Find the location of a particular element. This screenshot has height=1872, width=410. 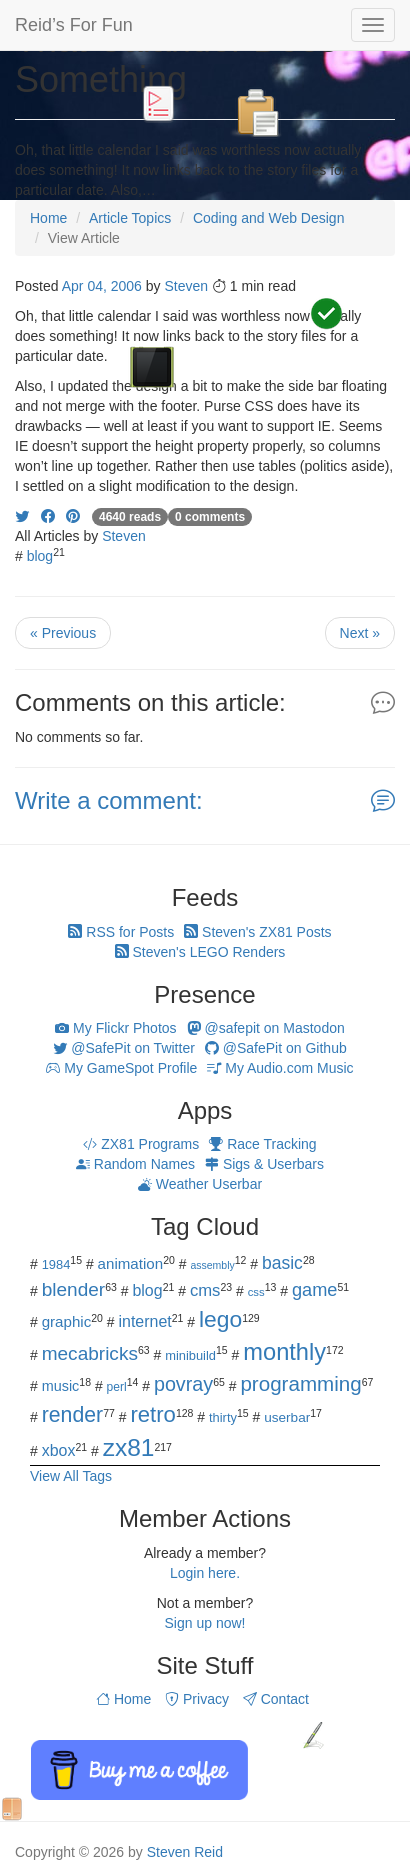

set text direction to left-to-right is located at coordinates (312, 1735).